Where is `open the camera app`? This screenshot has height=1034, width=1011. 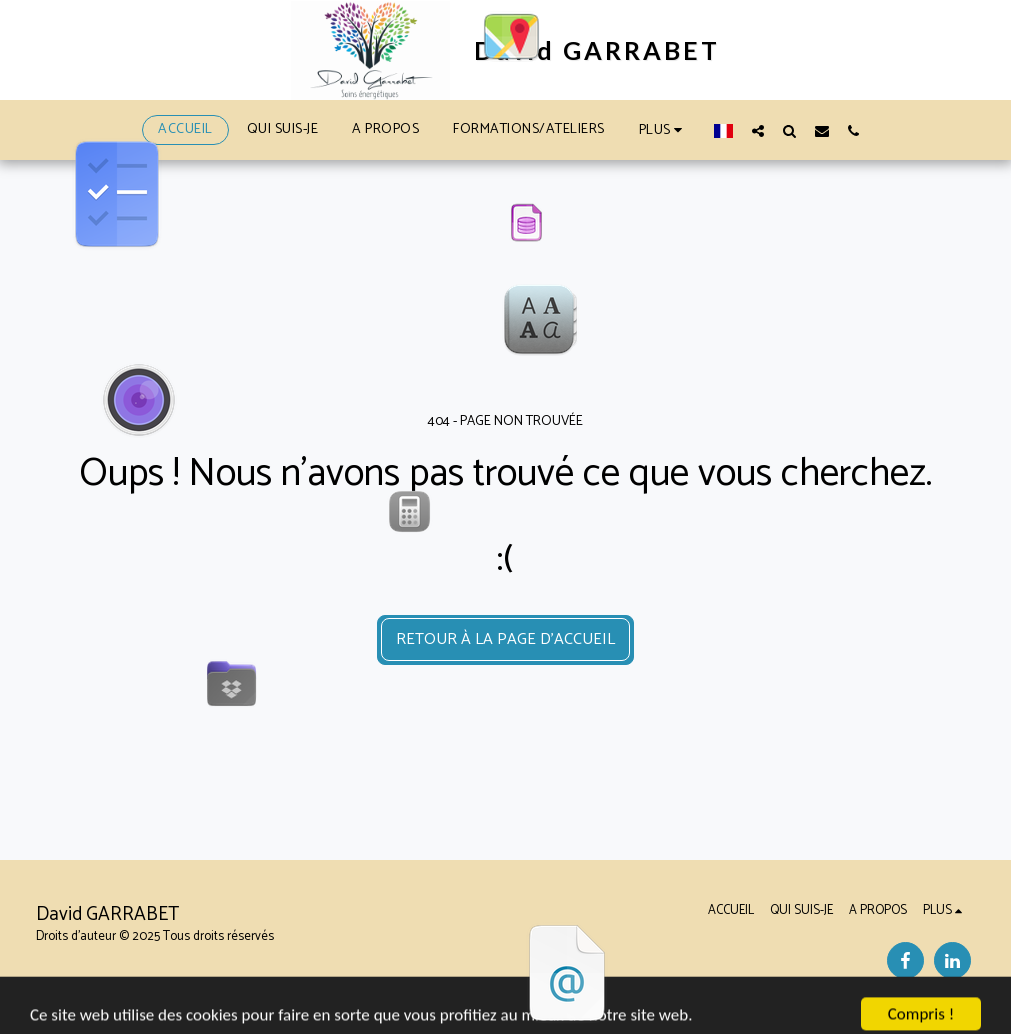 open the camera app is located at coordinates (139, 400).